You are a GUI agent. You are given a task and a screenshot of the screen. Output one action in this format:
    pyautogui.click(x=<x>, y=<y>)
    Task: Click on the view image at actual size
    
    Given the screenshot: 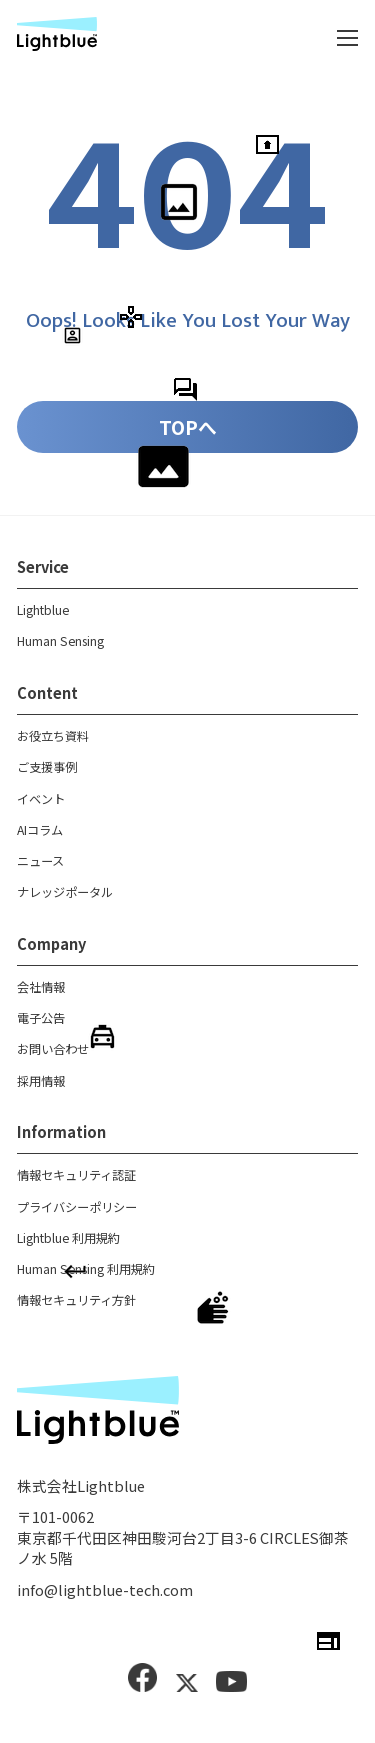 What is the action you would take?
    pyautogui.click(x=163, y=466)
    